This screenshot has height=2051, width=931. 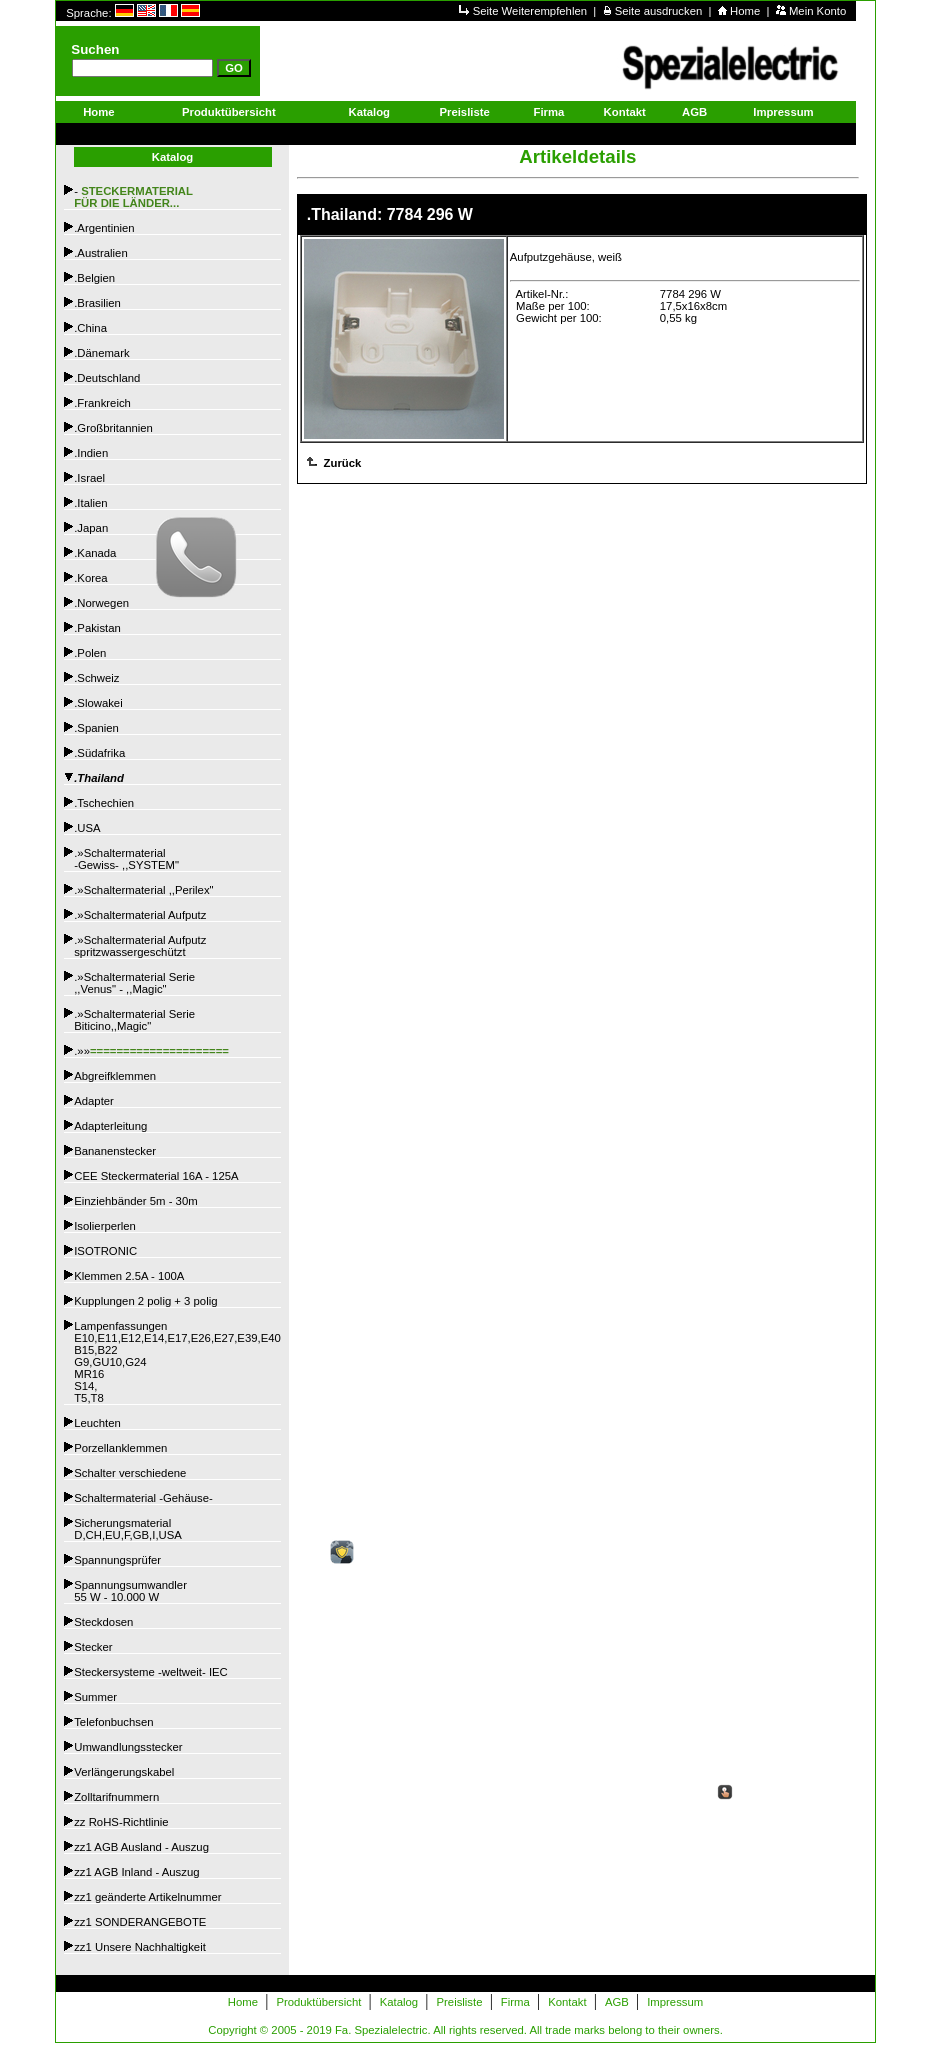 I want to click on open vpn settings and preferences, so click(x=342, y=1552).